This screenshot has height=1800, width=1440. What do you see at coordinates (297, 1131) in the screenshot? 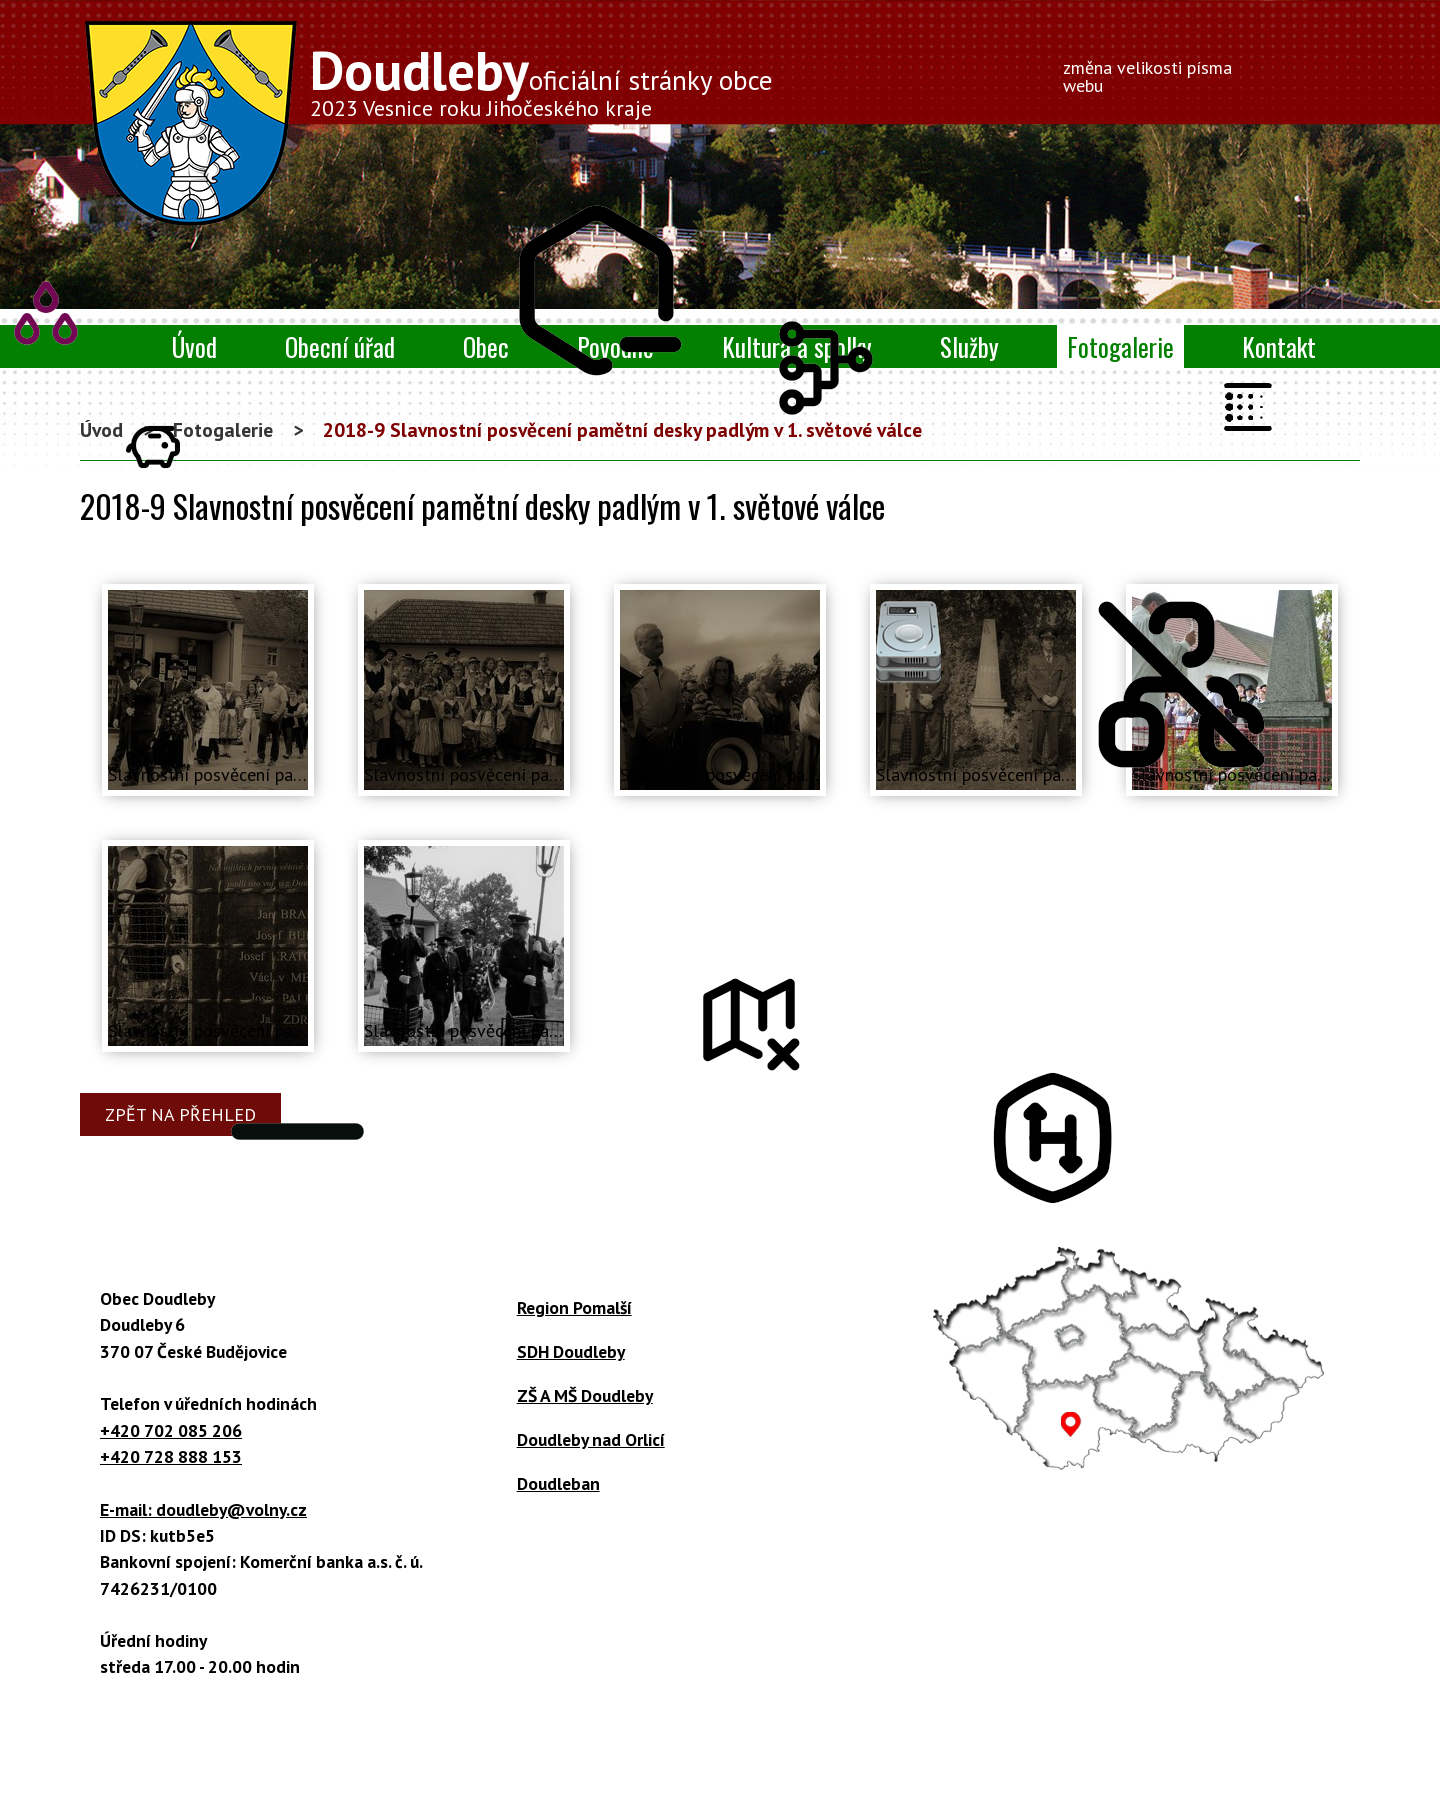
I see `decrease quantity or value` at bounding box center [297, 1131].